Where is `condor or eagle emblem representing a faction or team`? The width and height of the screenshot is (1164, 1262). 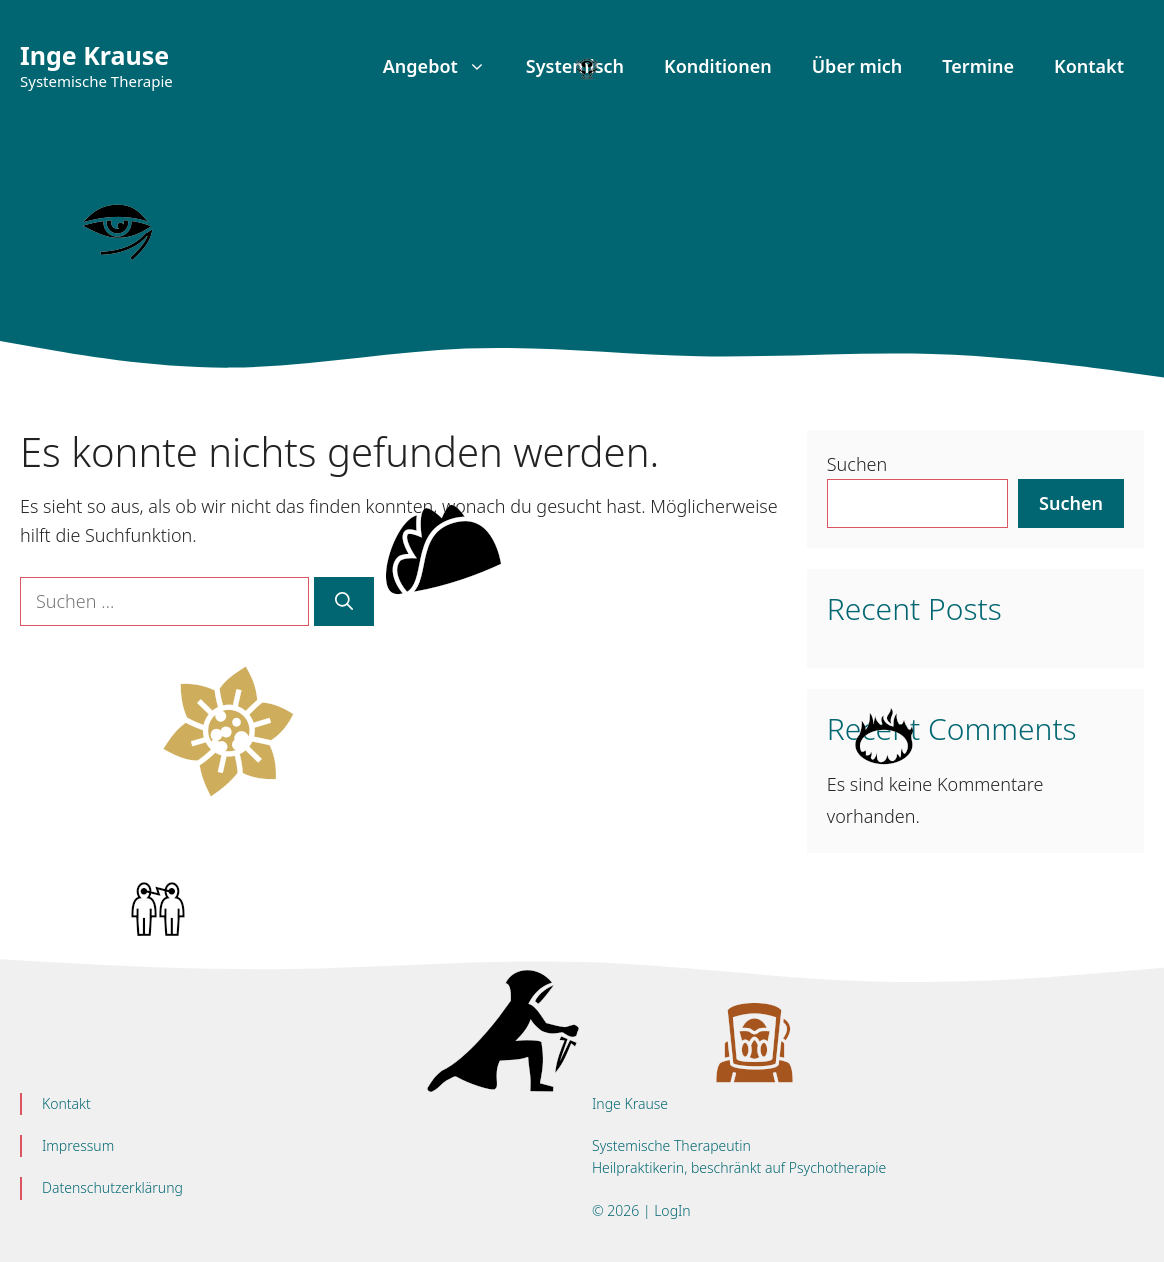 condor or eagle emblem representing a faction or team is located at coordinates (587, 69).